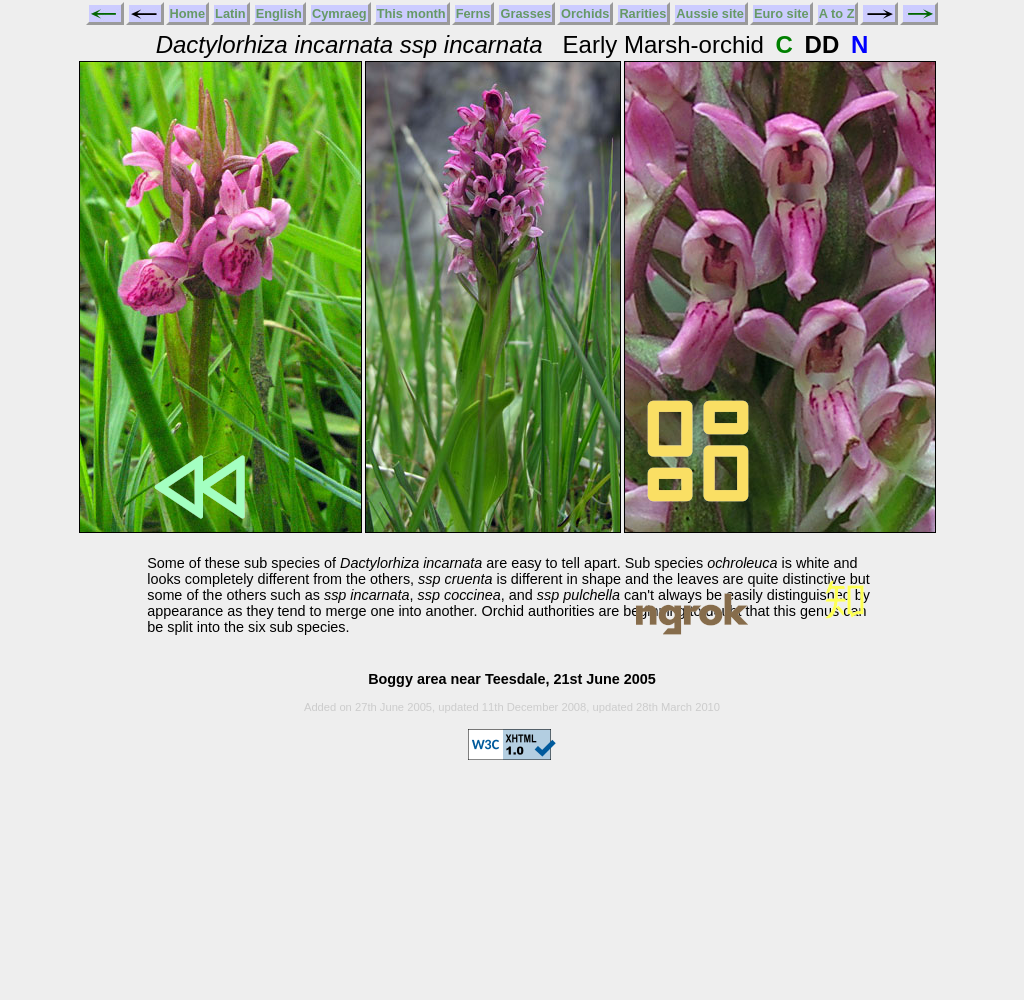 This screenshot has height=1000, width=1024. I want to click on rewind media to the beginning, so click(203, 487).